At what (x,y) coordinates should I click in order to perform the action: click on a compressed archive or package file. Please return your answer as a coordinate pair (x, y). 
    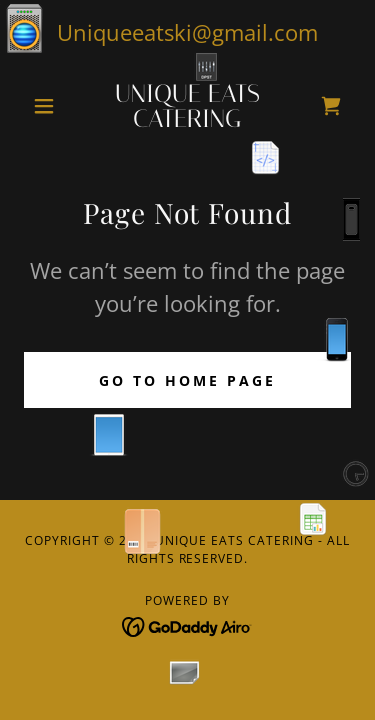
    Looking at the image, I should click on (142, 531).